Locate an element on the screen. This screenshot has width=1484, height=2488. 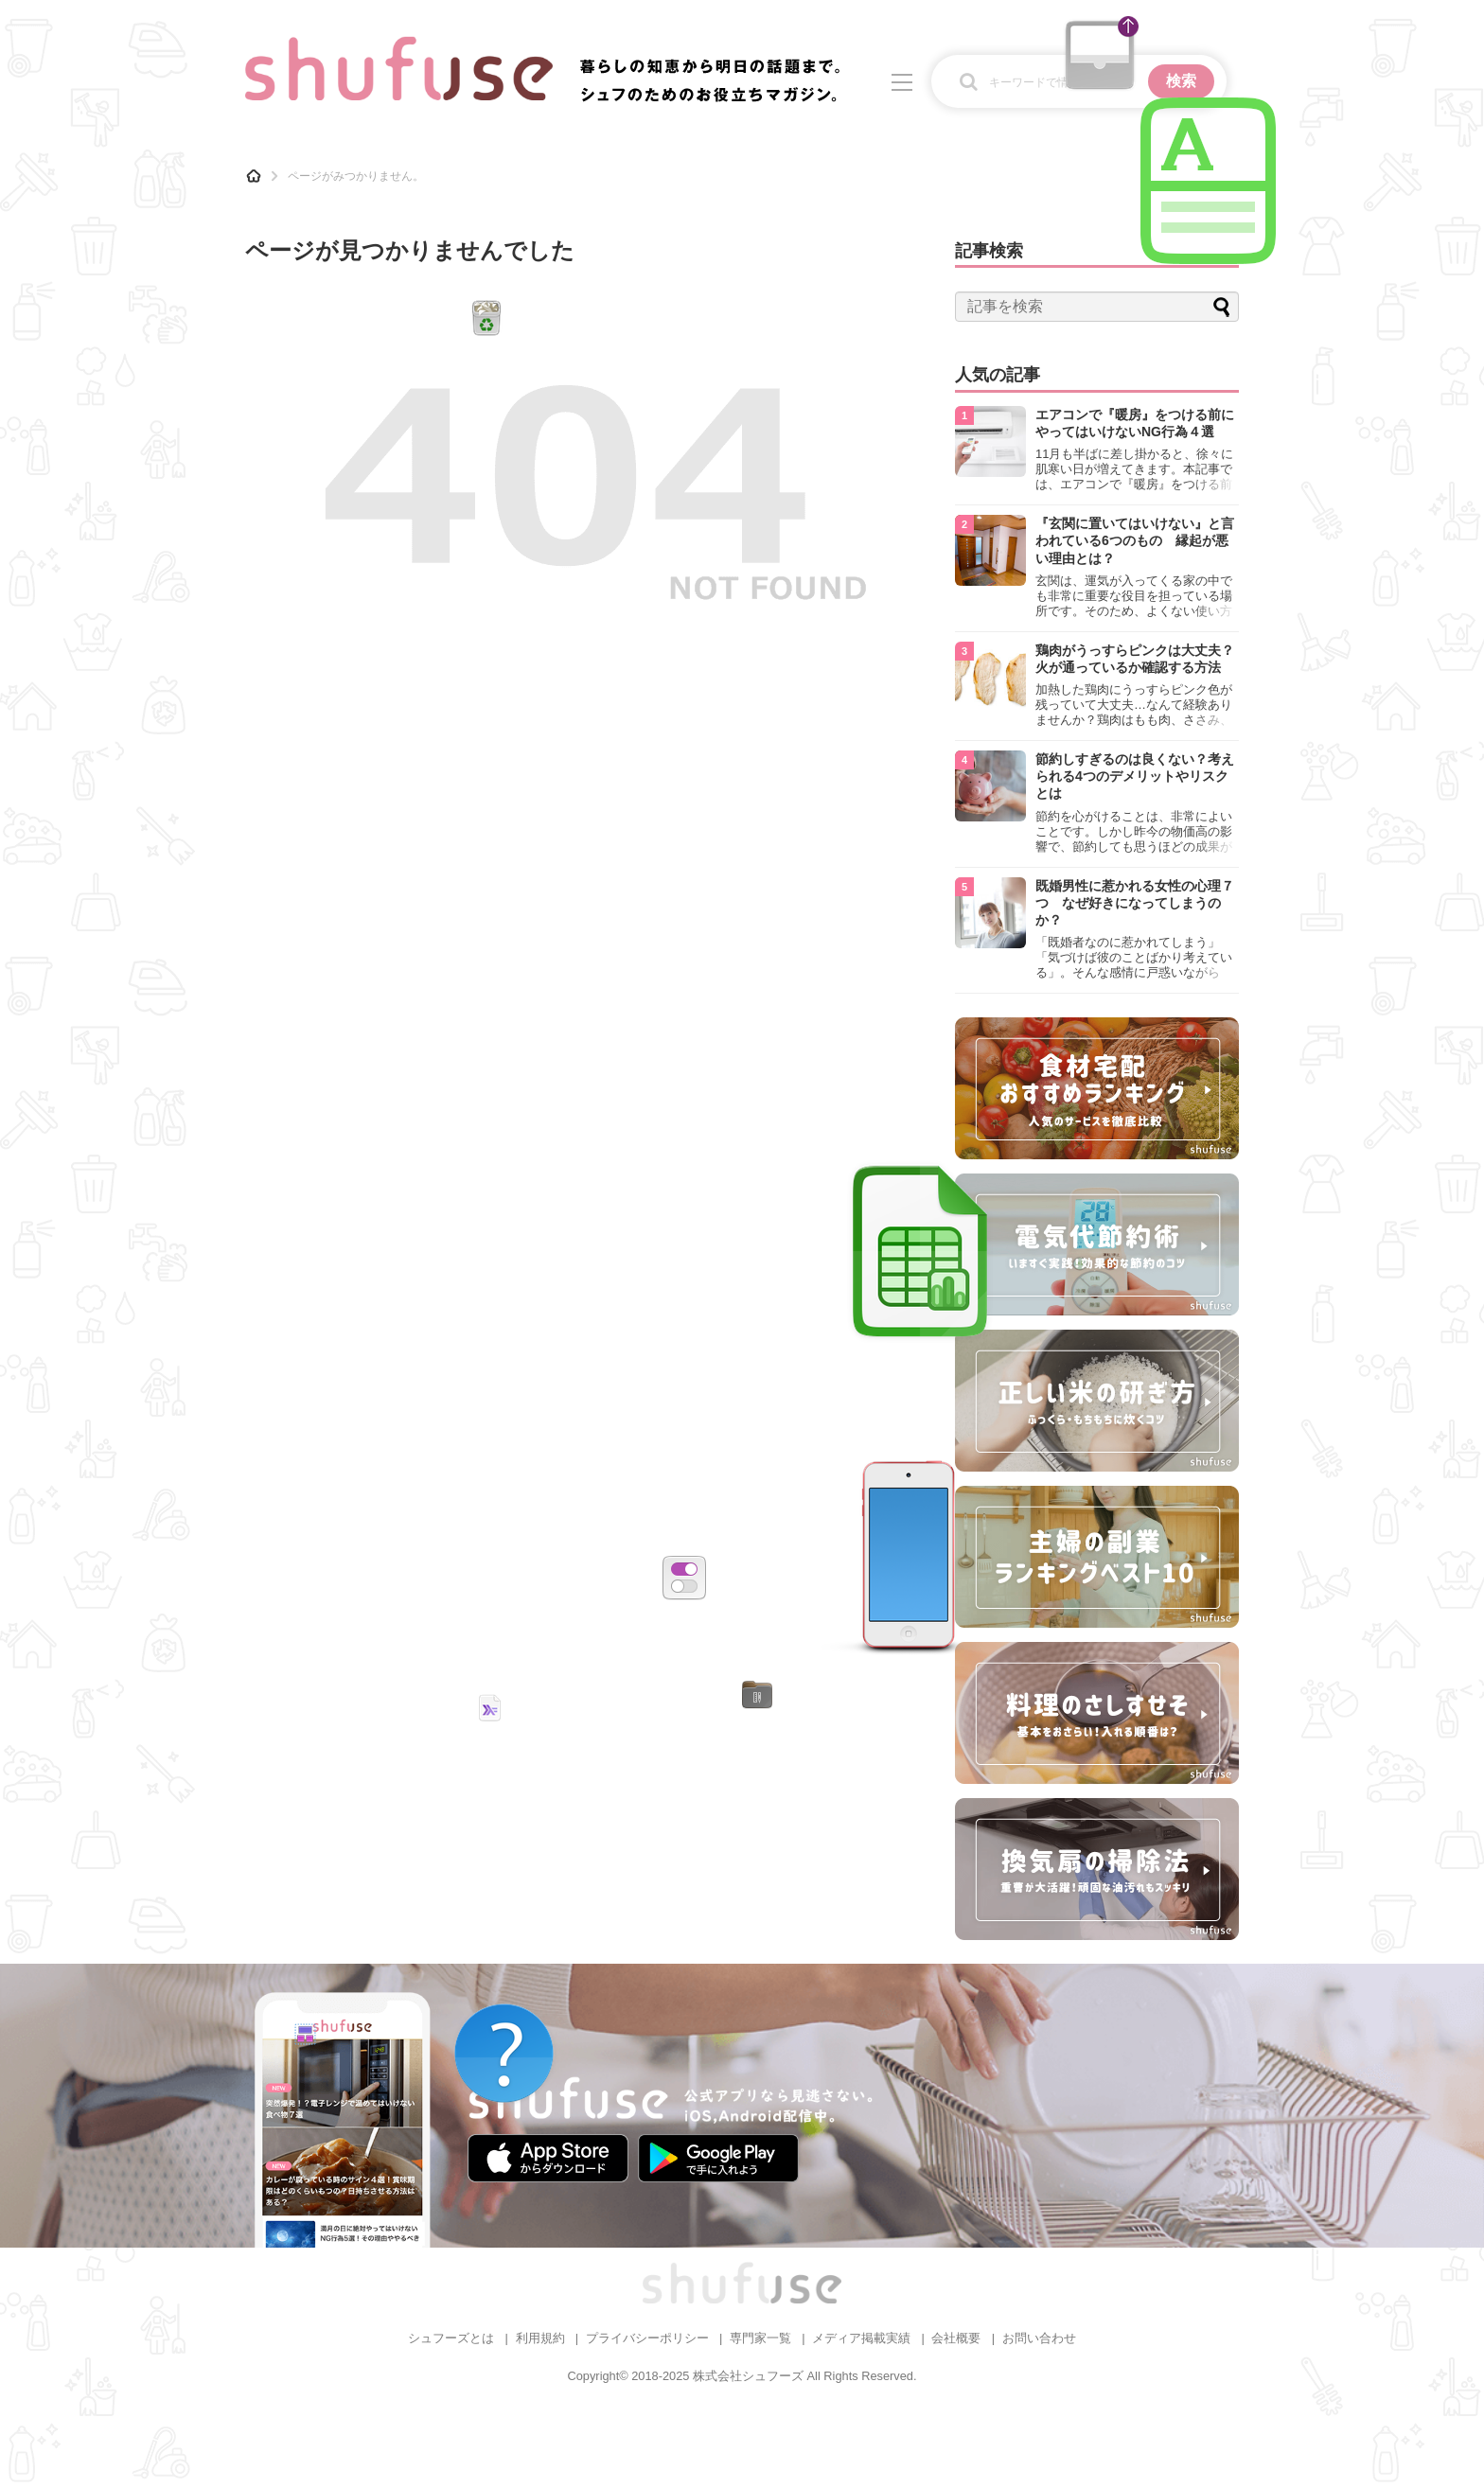
a haskell source code file is located at coordinates (489, 1707).